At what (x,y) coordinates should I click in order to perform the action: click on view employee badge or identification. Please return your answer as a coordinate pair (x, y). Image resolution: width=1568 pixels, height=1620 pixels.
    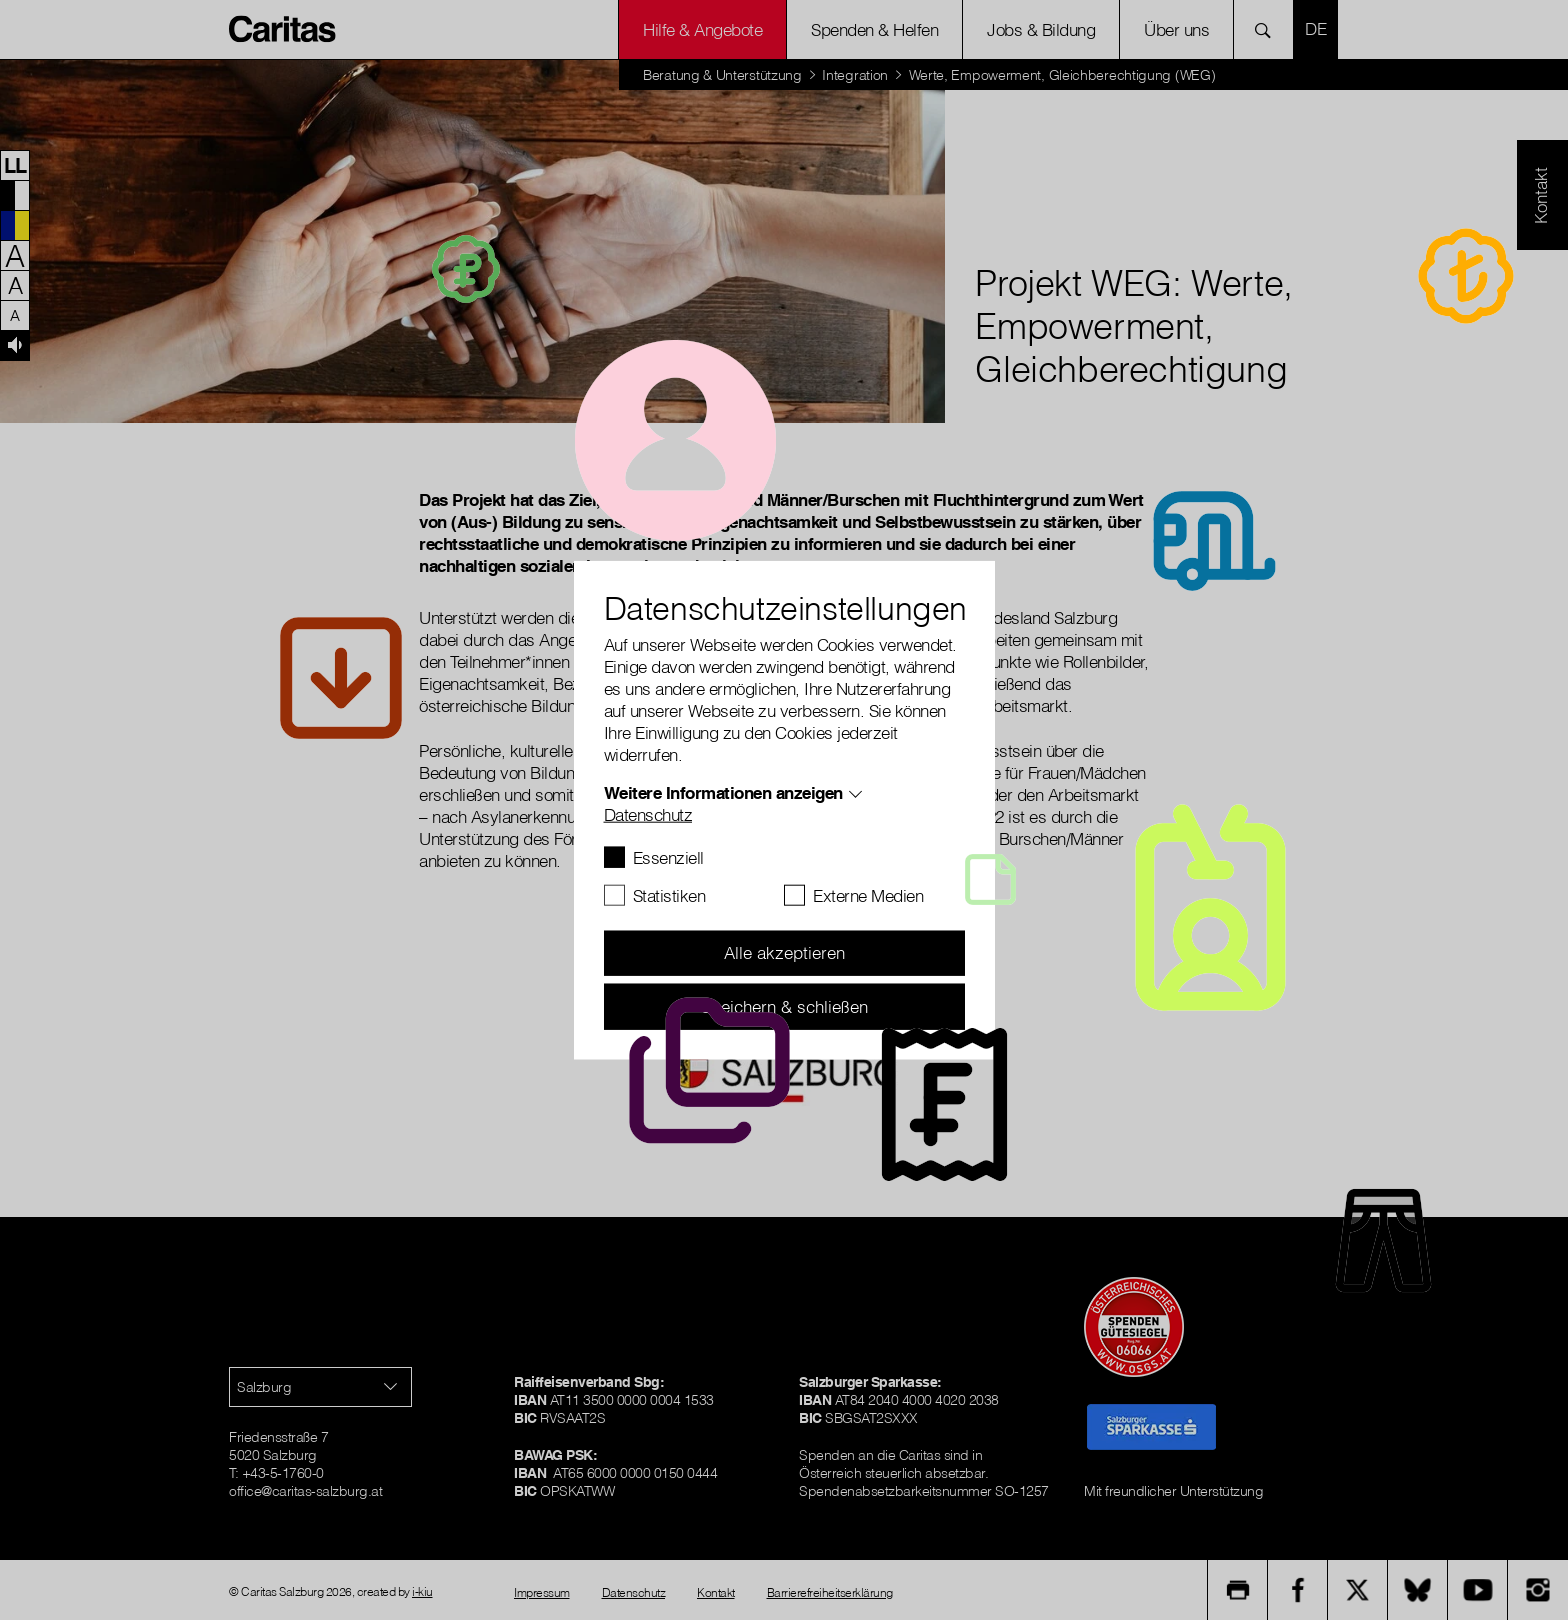
    Looking at the image, I should click on (1210, 907).